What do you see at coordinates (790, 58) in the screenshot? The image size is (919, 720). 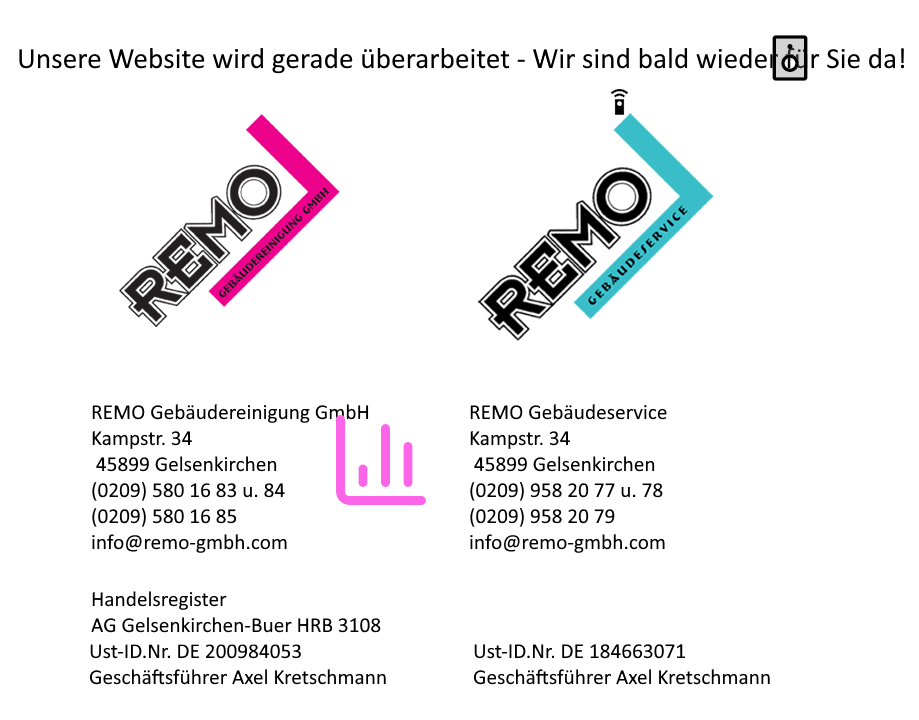 I see `adjust speaker or audio output settings` at bounding box center [790, 58].